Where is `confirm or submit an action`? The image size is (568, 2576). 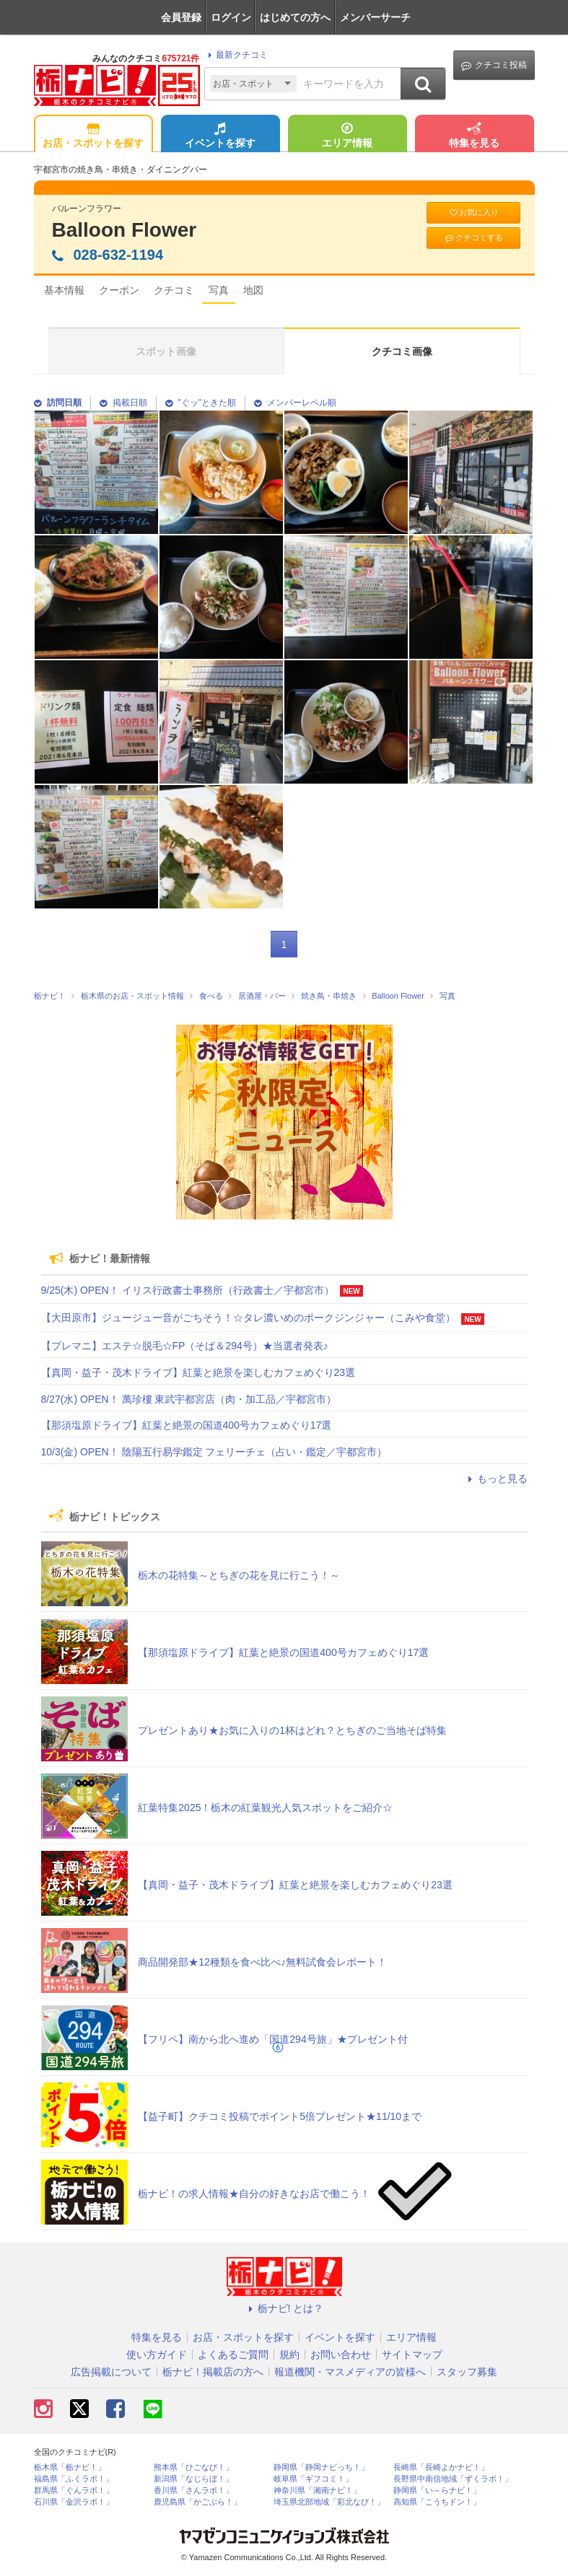
confirm or submit an action is located at coordinates (414, 2190).